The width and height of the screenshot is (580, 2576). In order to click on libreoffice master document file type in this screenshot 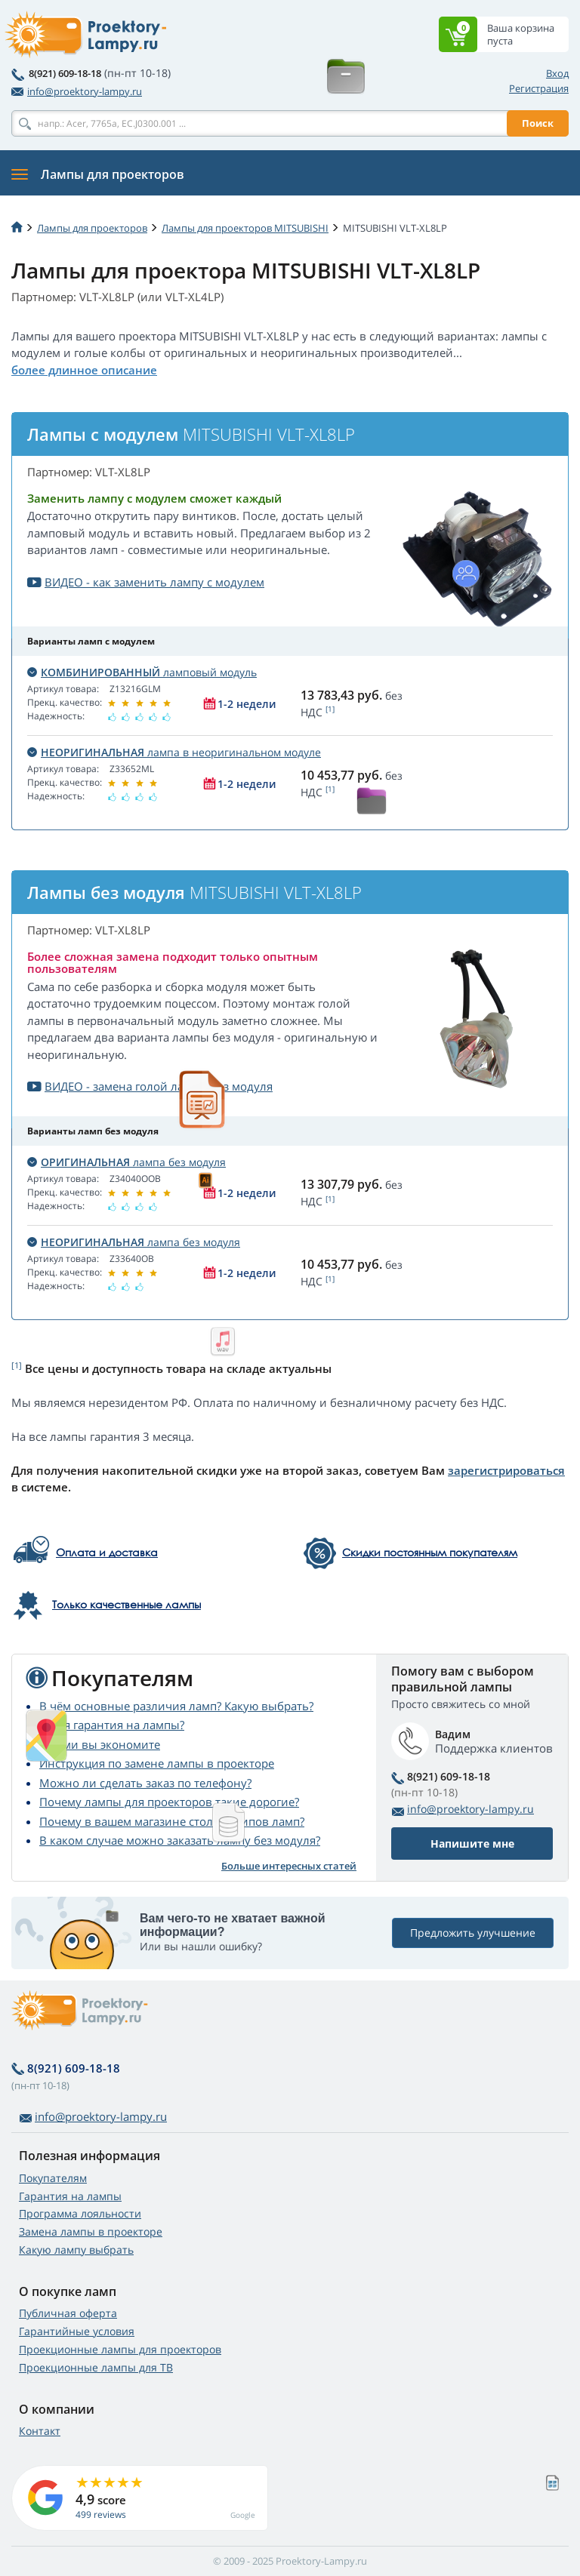, I will do `click(552, 2482)`.